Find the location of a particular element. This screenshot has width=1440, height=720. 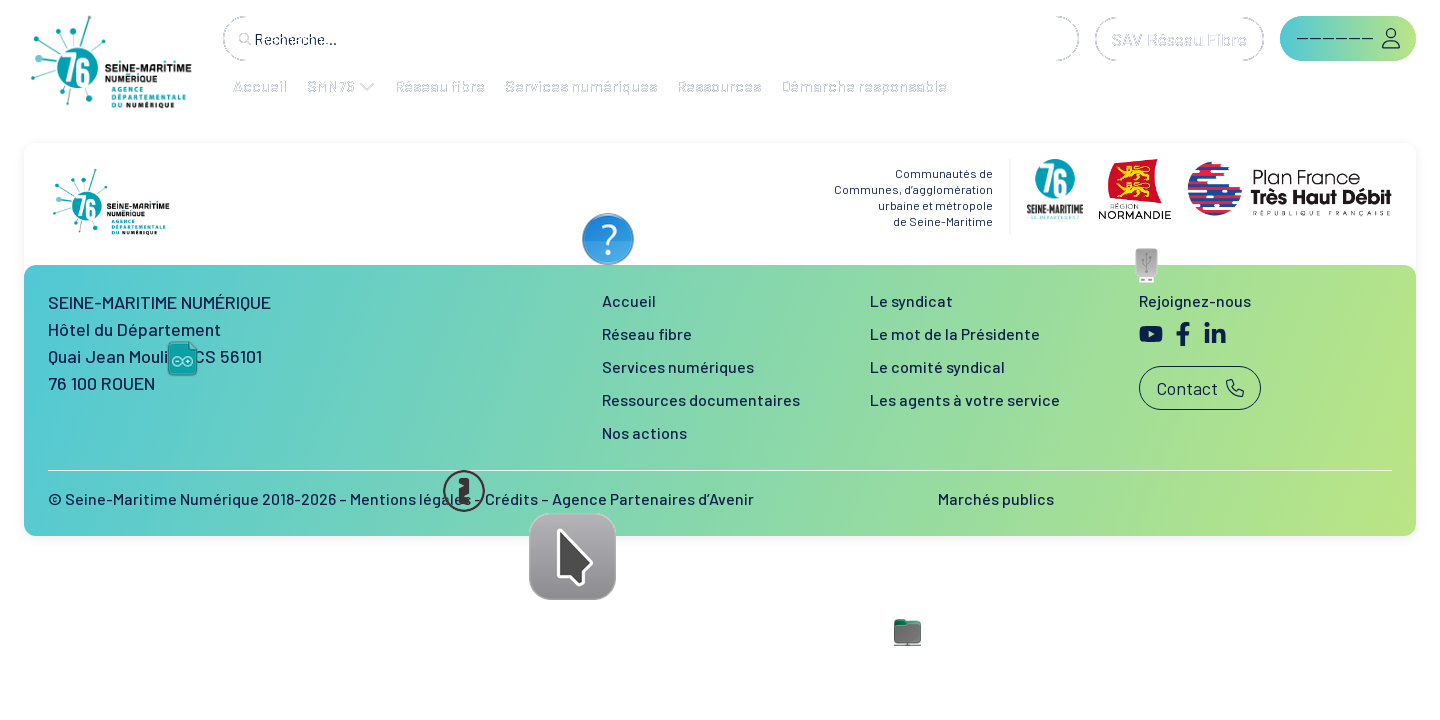

open cursor preferences settings is located at coordinates (572, 556).